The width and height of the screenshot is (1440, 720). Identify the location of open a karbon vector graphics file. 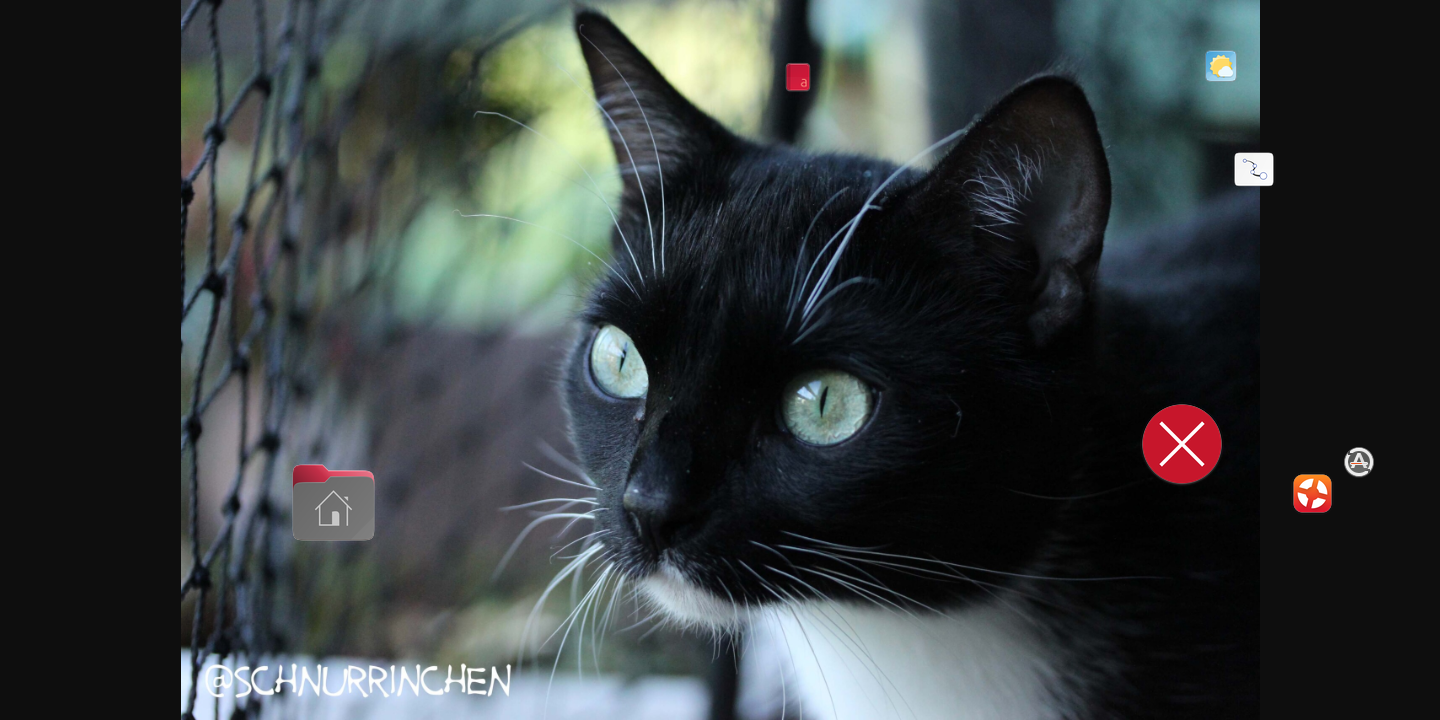
(1254, 168).